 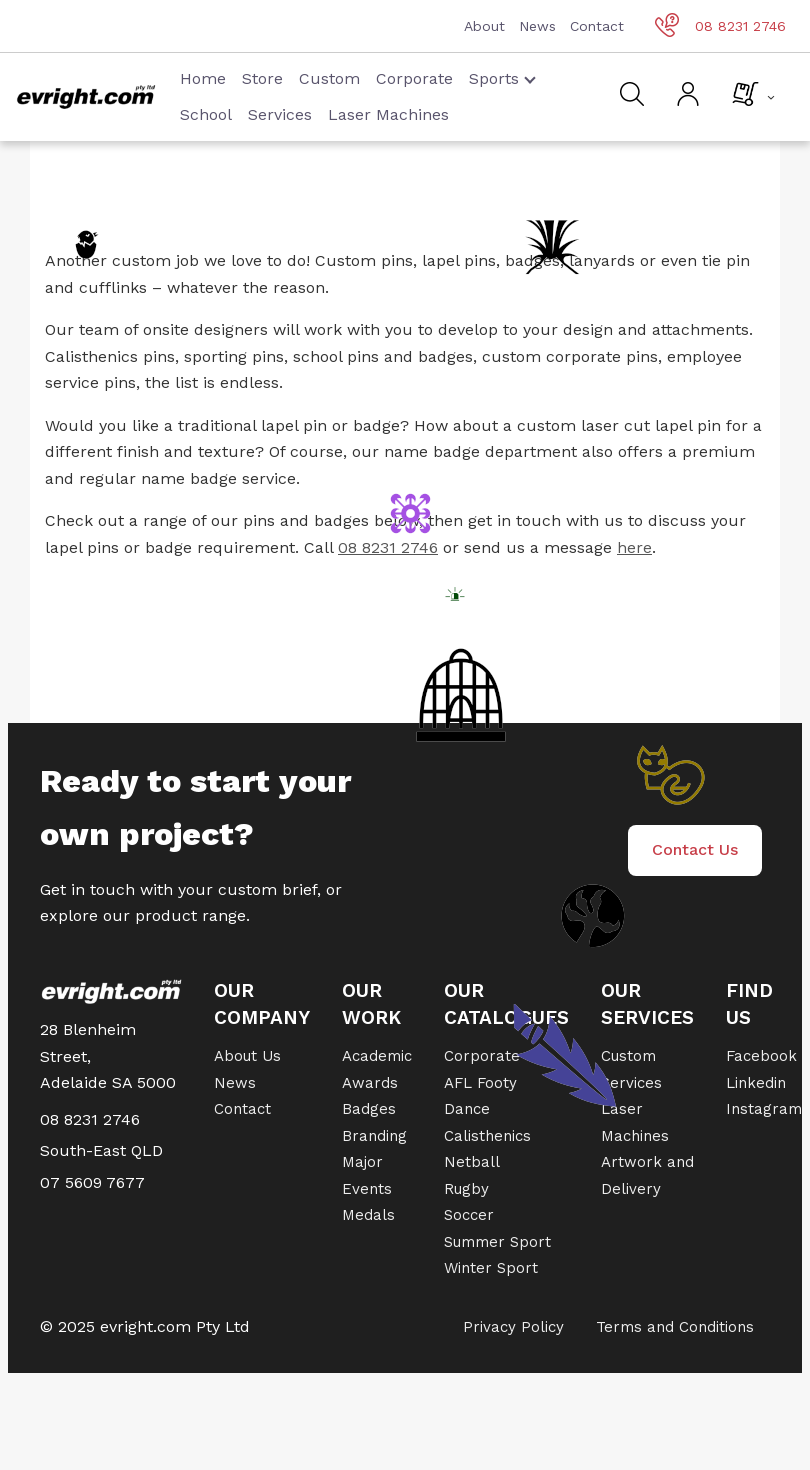 What do you see at coordinates (86, 244) in the screenshot?
I see `indicates new user or beginner status` at bounding box center [86, 244].